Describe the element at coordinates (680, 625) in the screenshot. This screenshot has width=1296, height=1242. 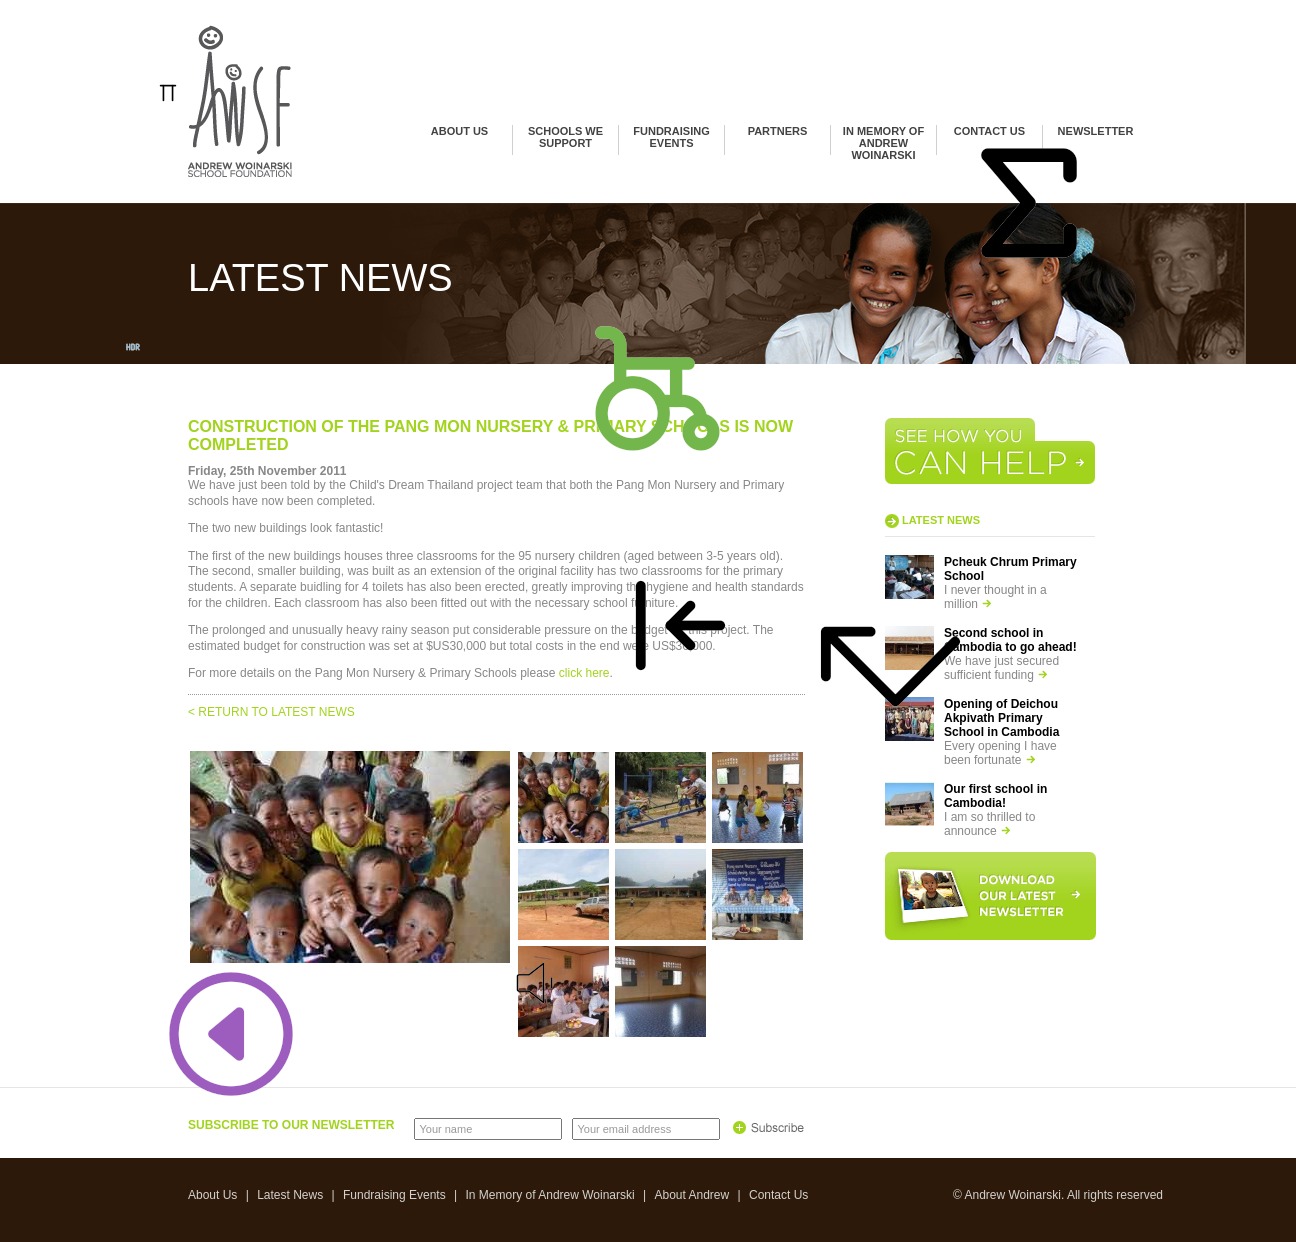
I see `collapse sidebar or panel` at that location.